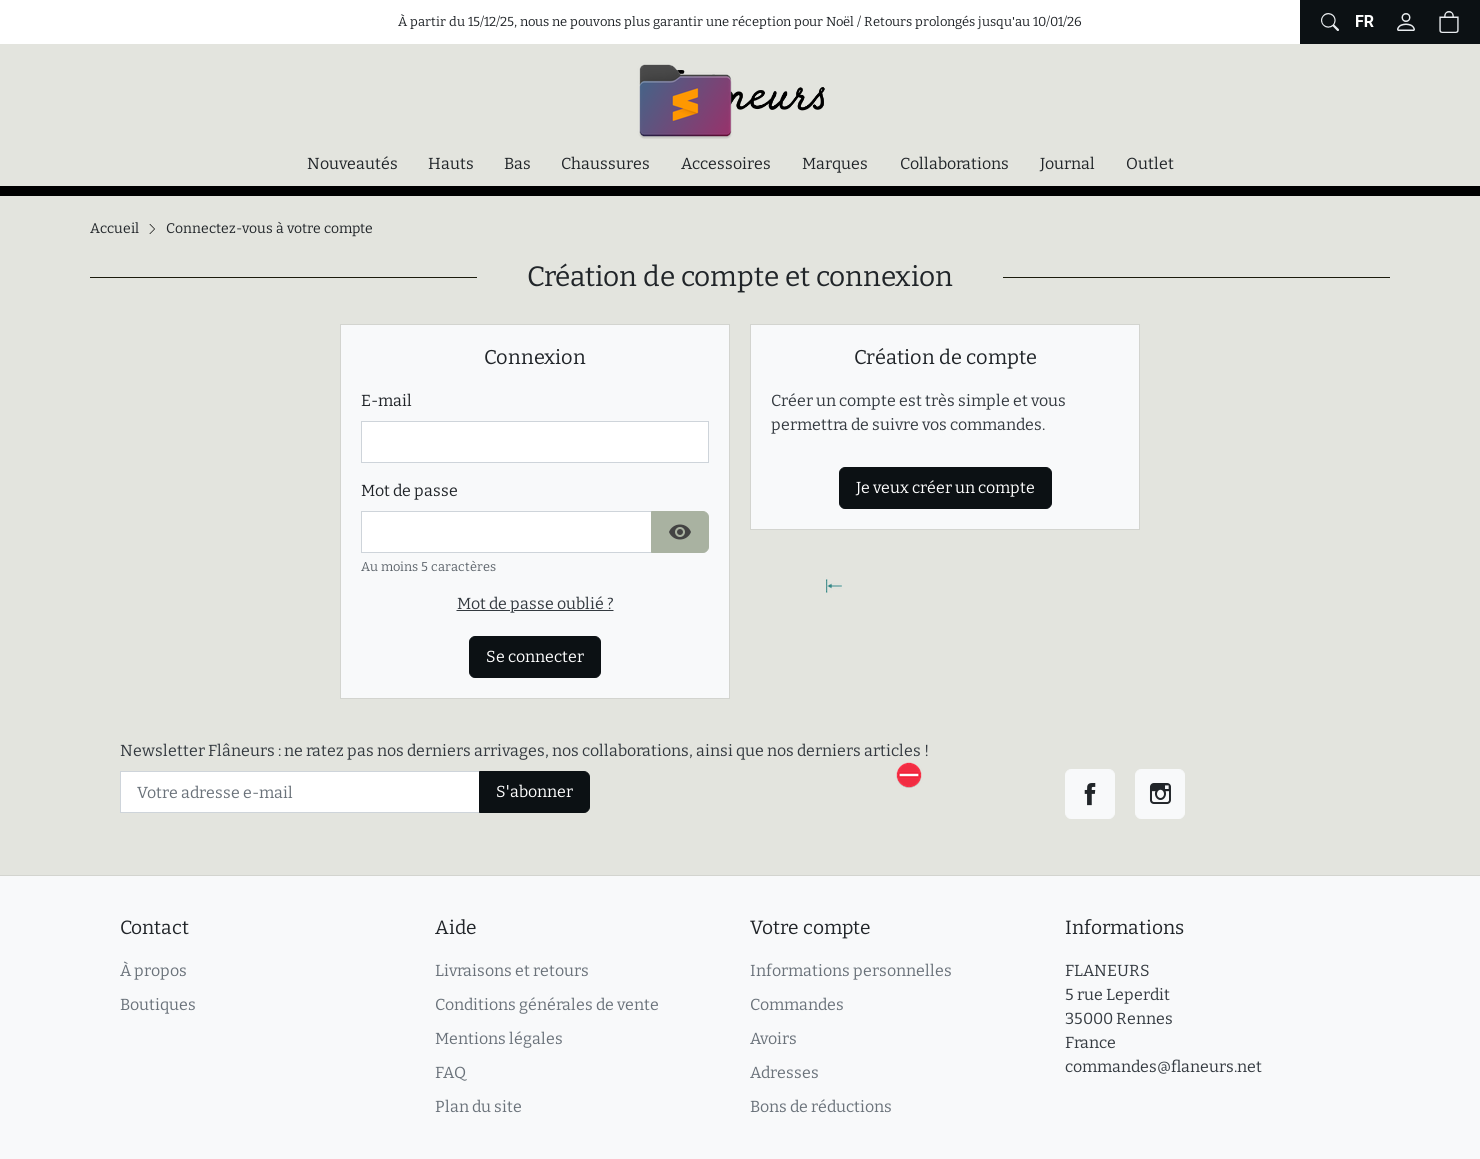 The image size is (1480, 1159). I want to click on go to the first item in a list or sequence, so click(834, 586).